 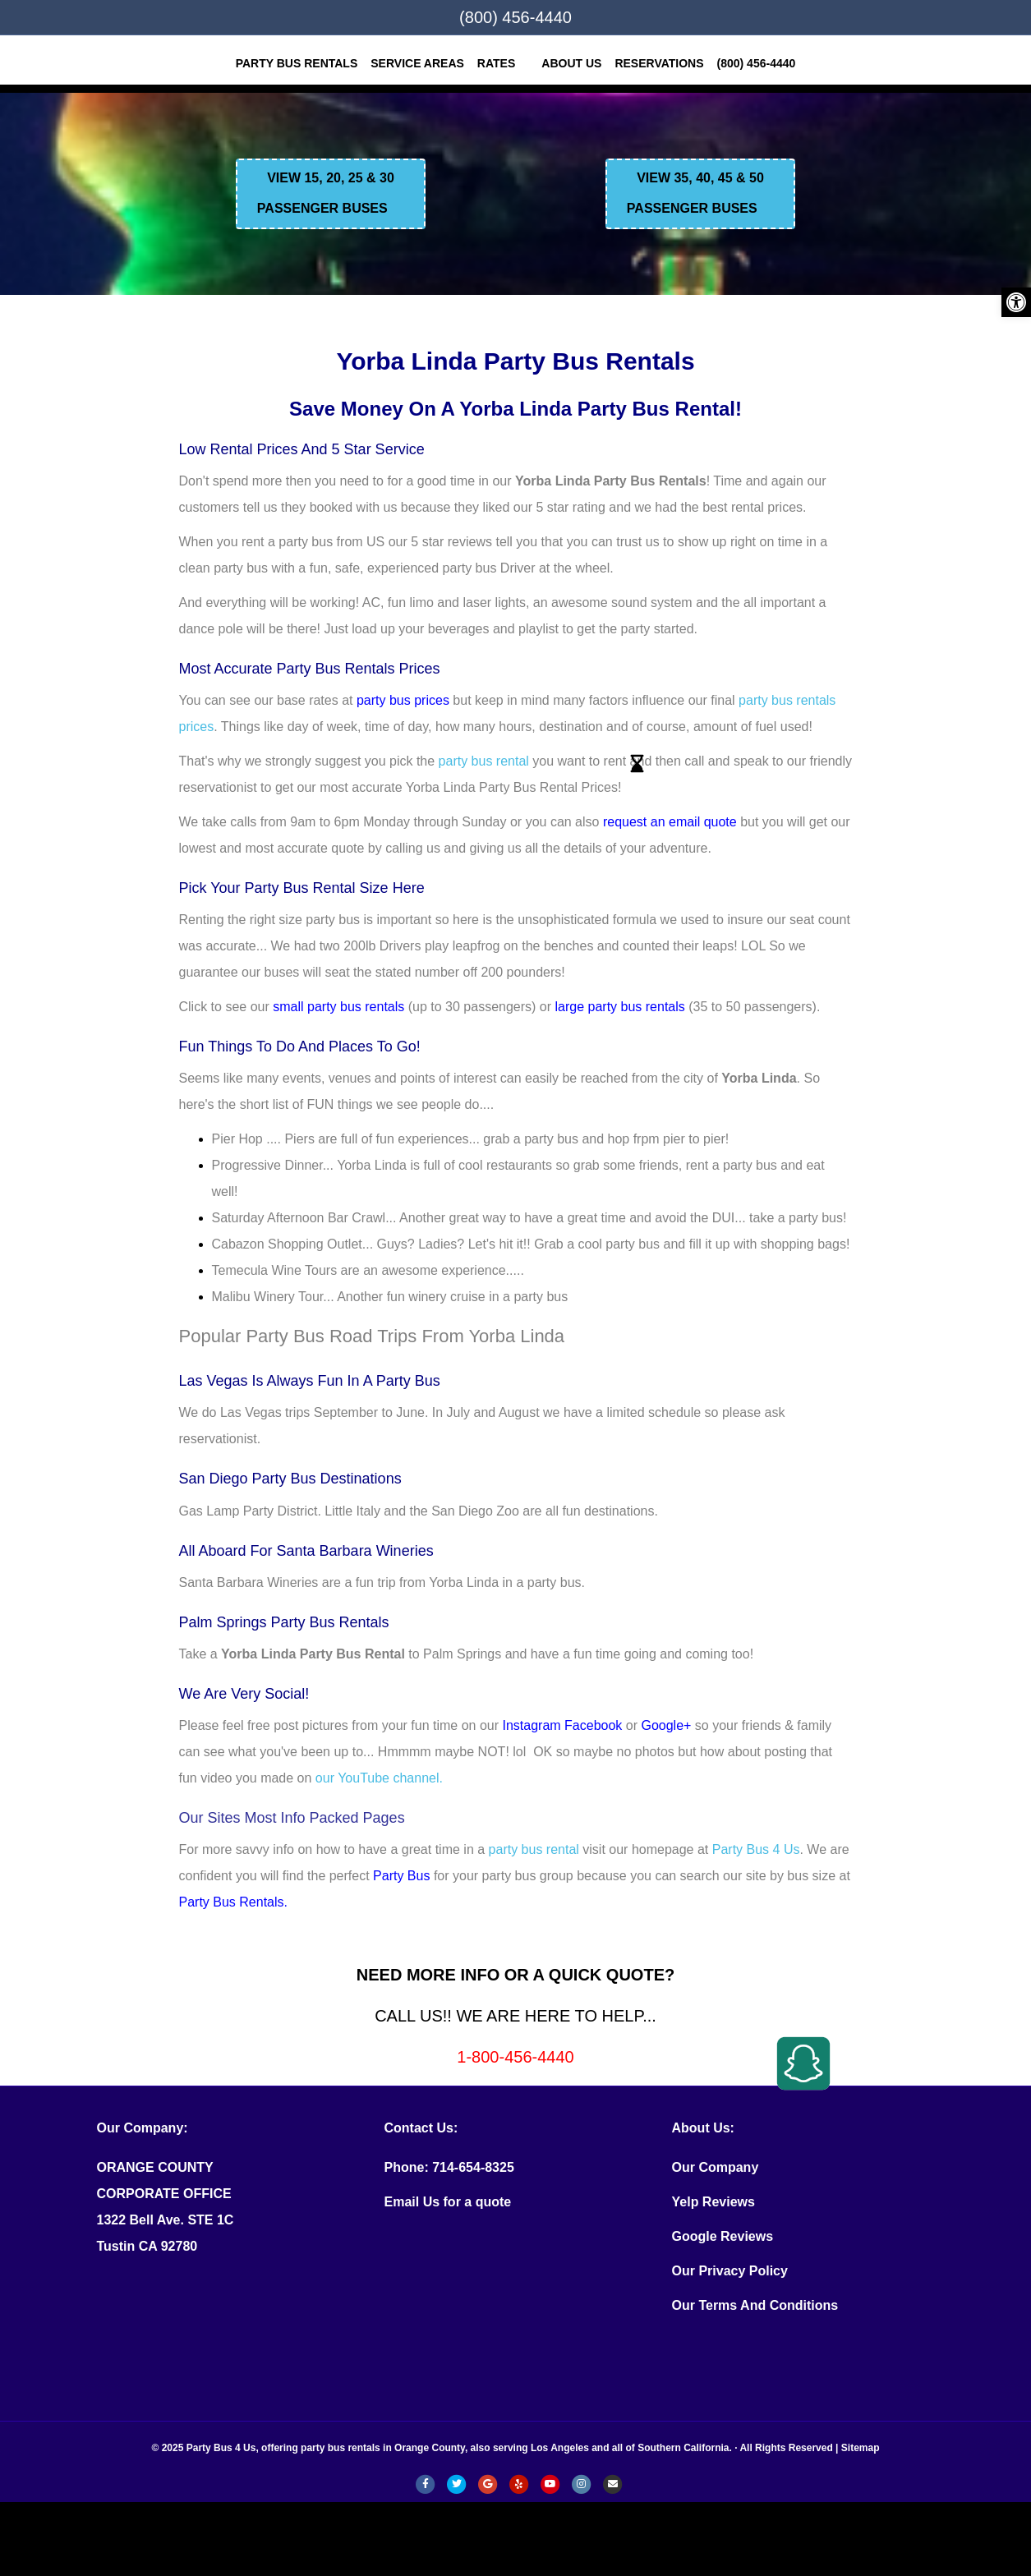 What do you see at coordinates (637, 763) in the screenshot?
I see `indicates time has expired or countdown complete` at bounding box center [637, 763].